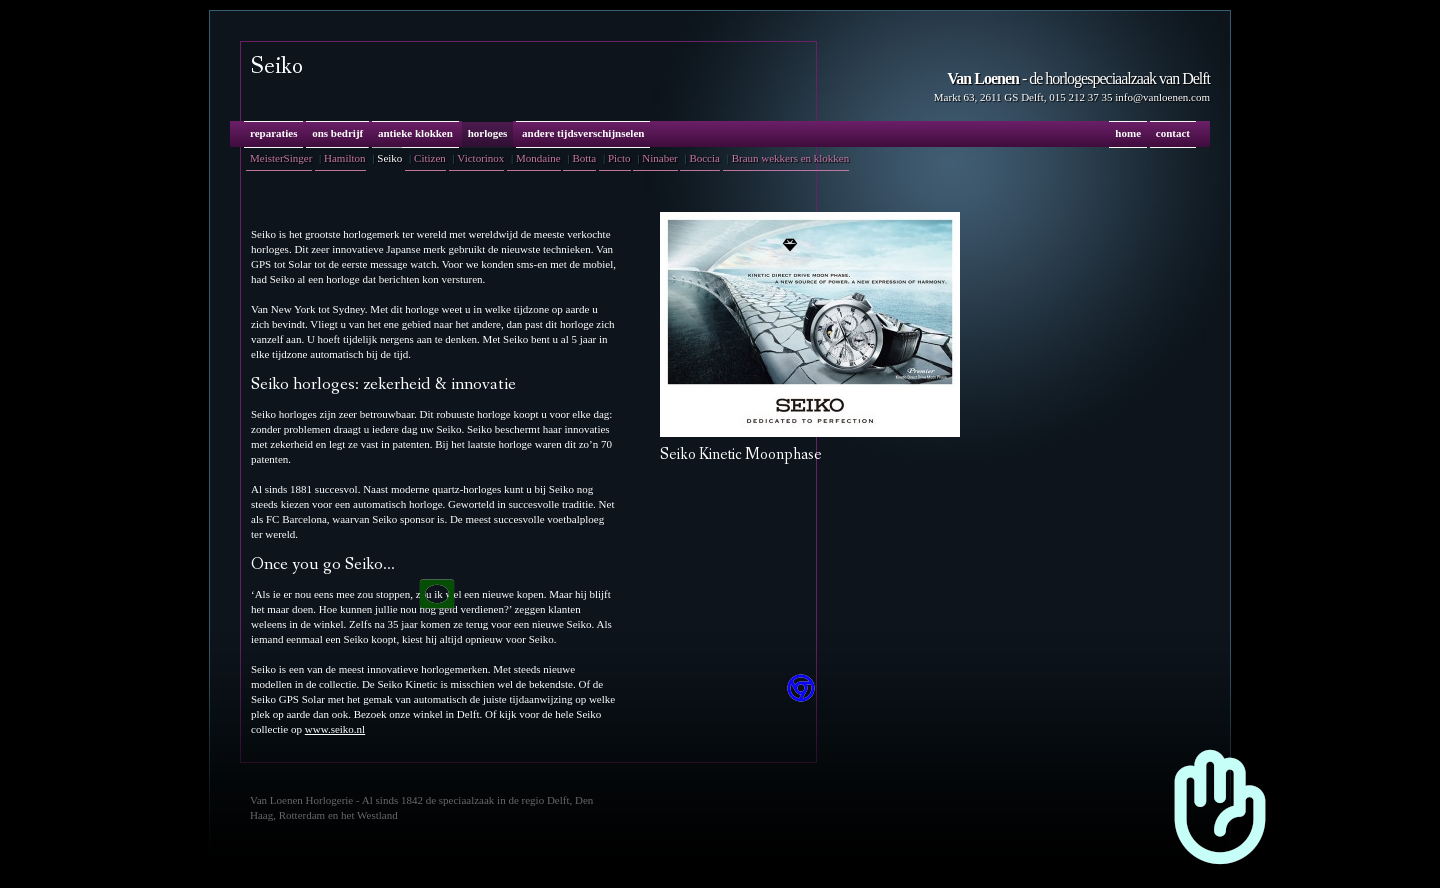  I want to click on stop or pause an action, so click(1220, 807).